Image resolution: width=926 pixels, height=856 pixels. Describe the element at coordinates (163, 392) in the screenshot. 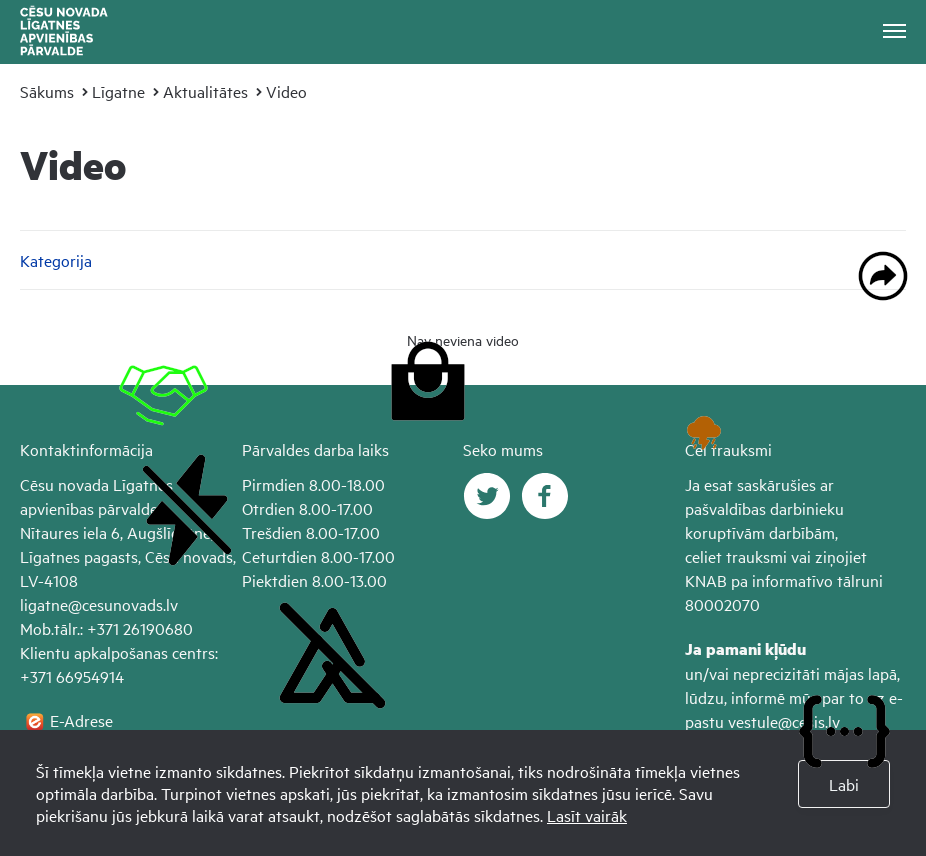

I see `indicates a partnership or collaboration feature` at that location.